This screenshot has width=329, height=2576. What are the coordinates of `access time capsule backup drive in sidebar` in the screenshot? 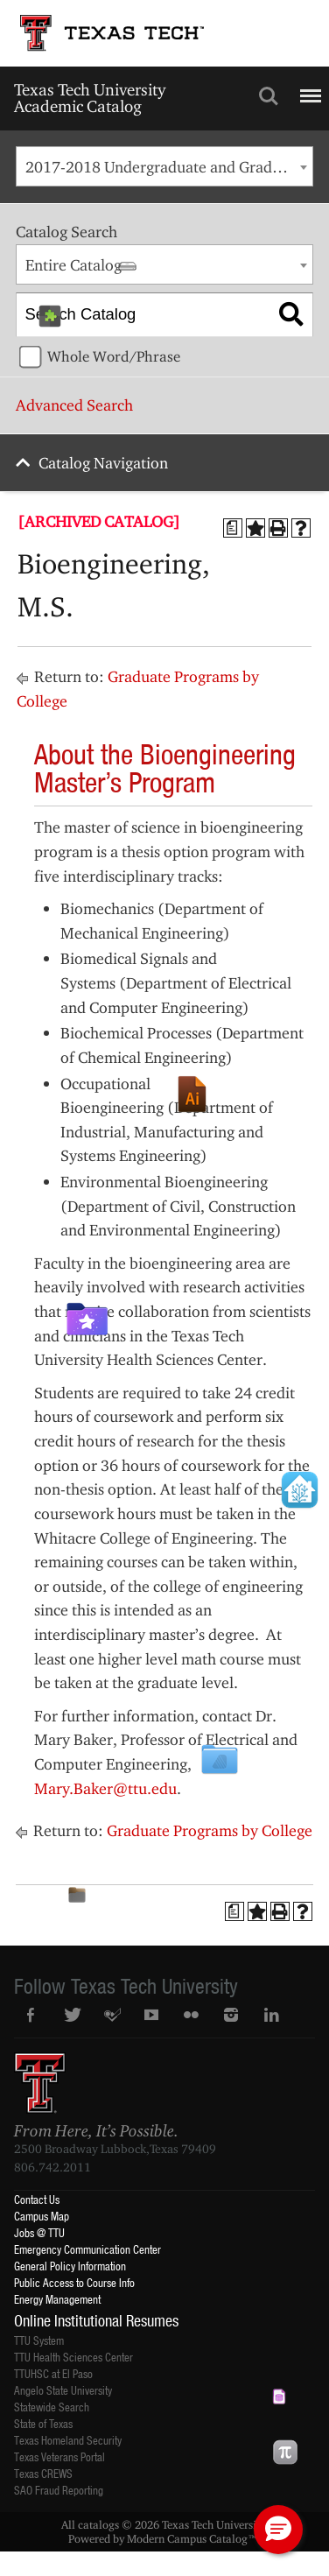 It's located at (127, 265).